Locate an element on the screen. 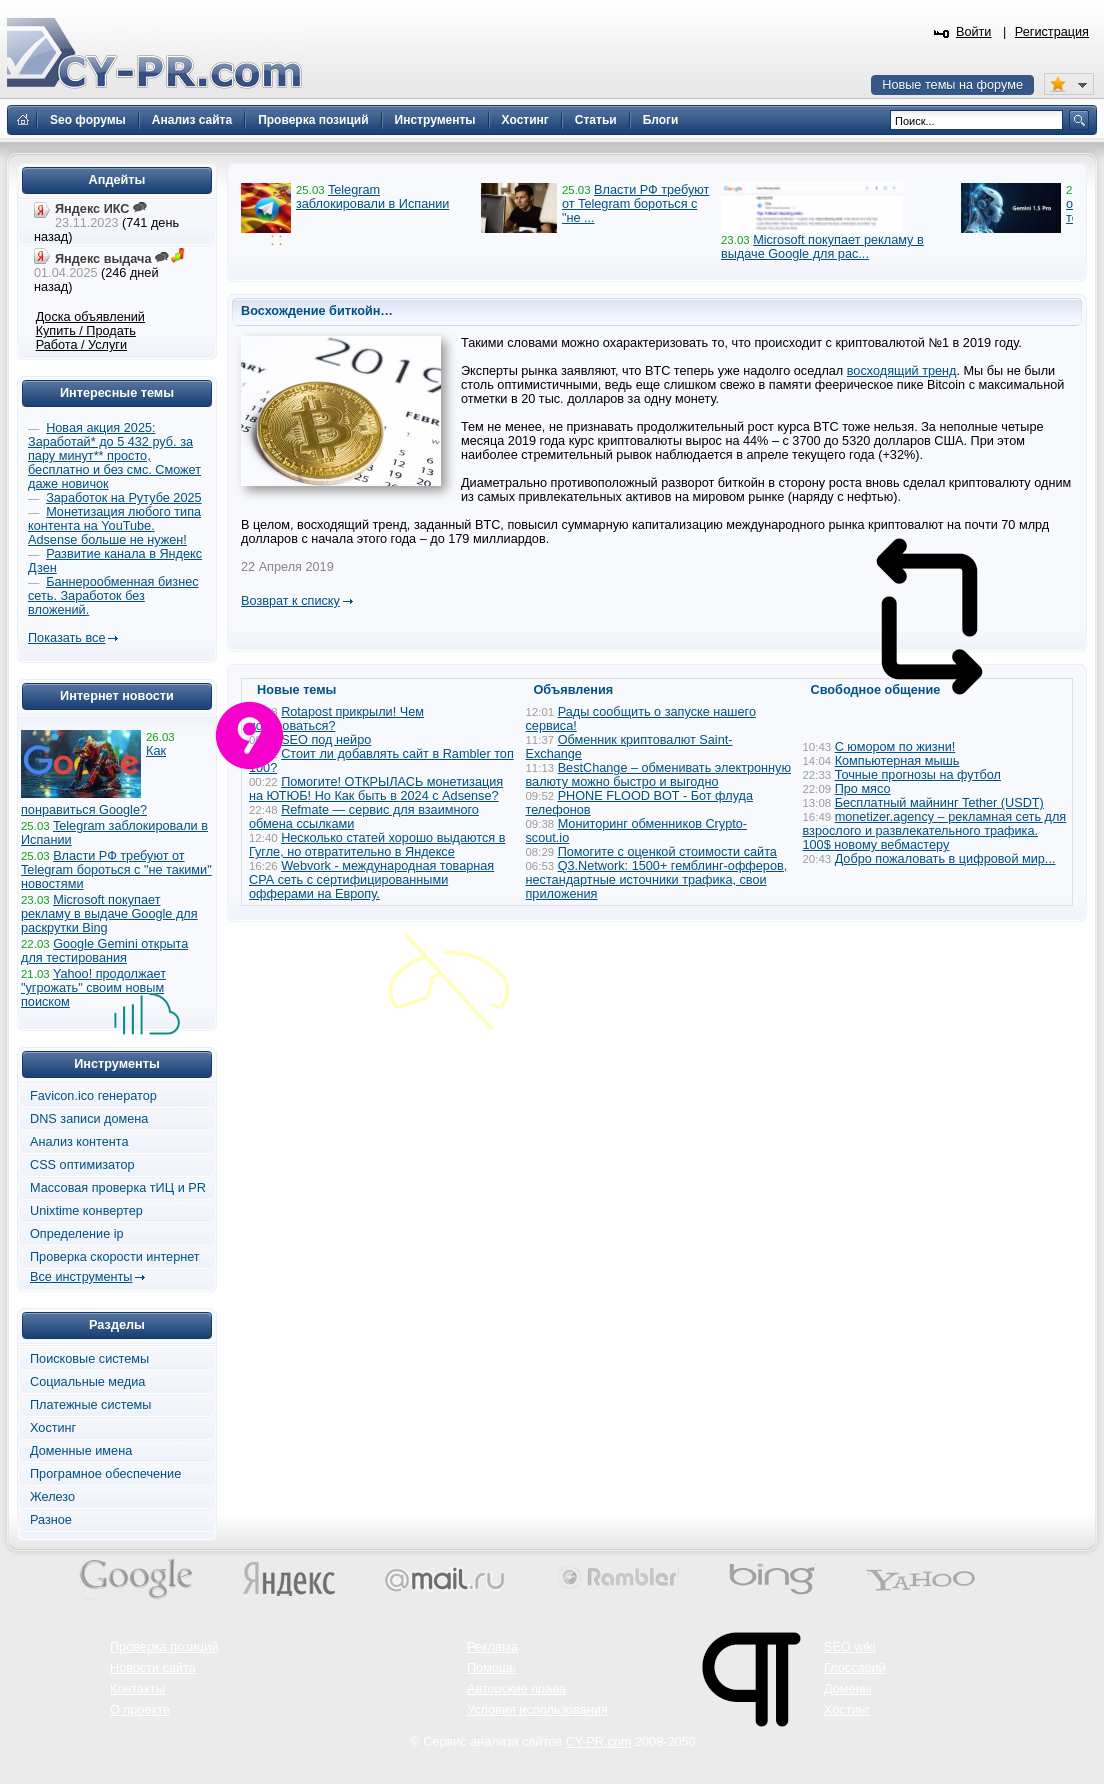  drag to reorder items in a list is located at coordinates (276, 236).